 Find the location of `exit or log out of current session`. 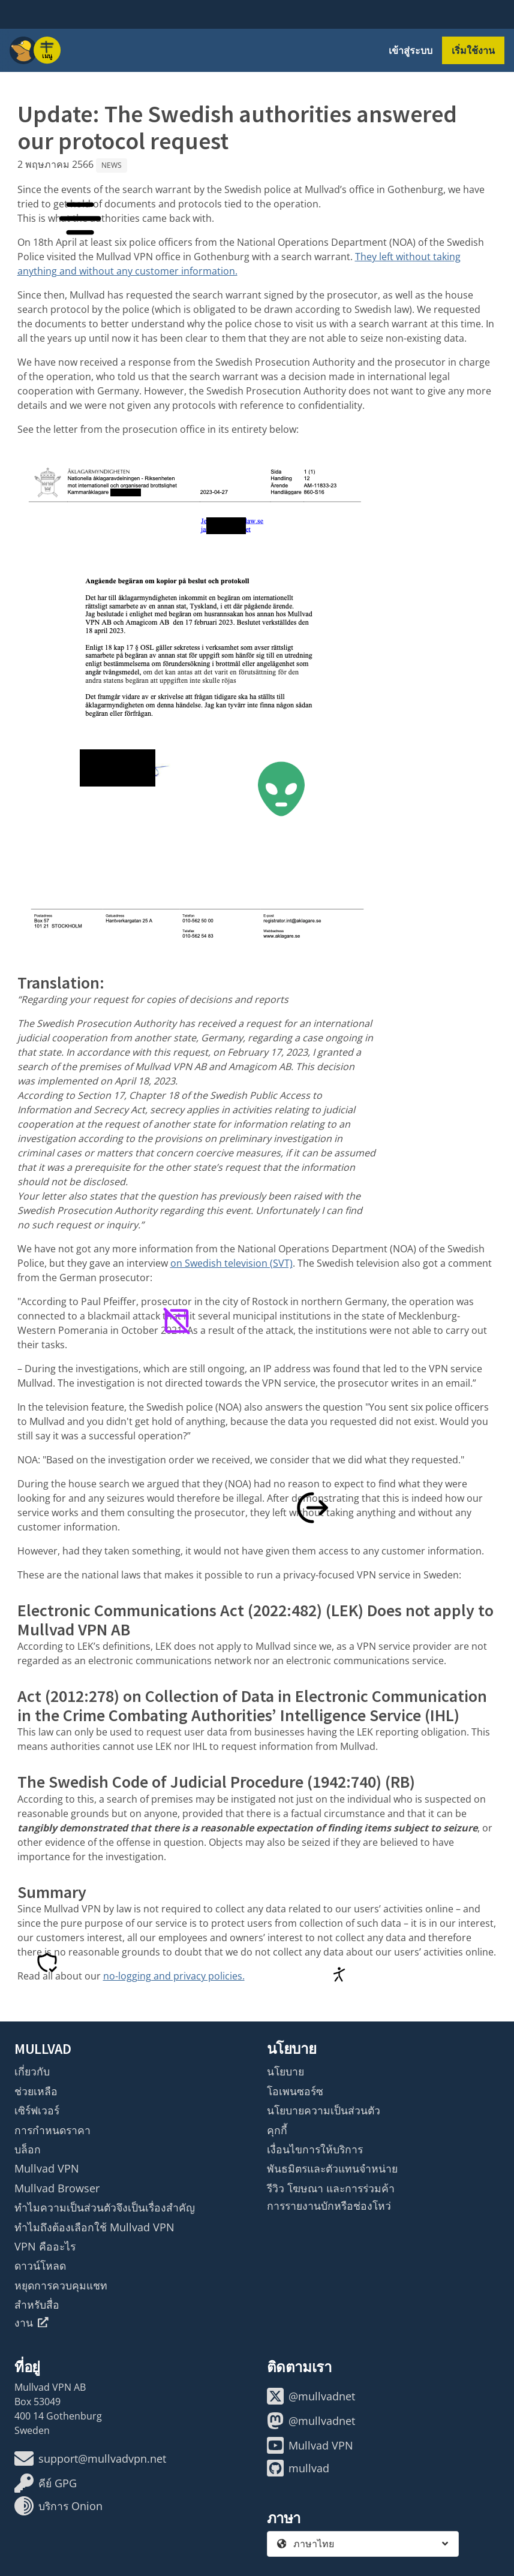

exit or log out of current session is located at coordinates (312, 1508).